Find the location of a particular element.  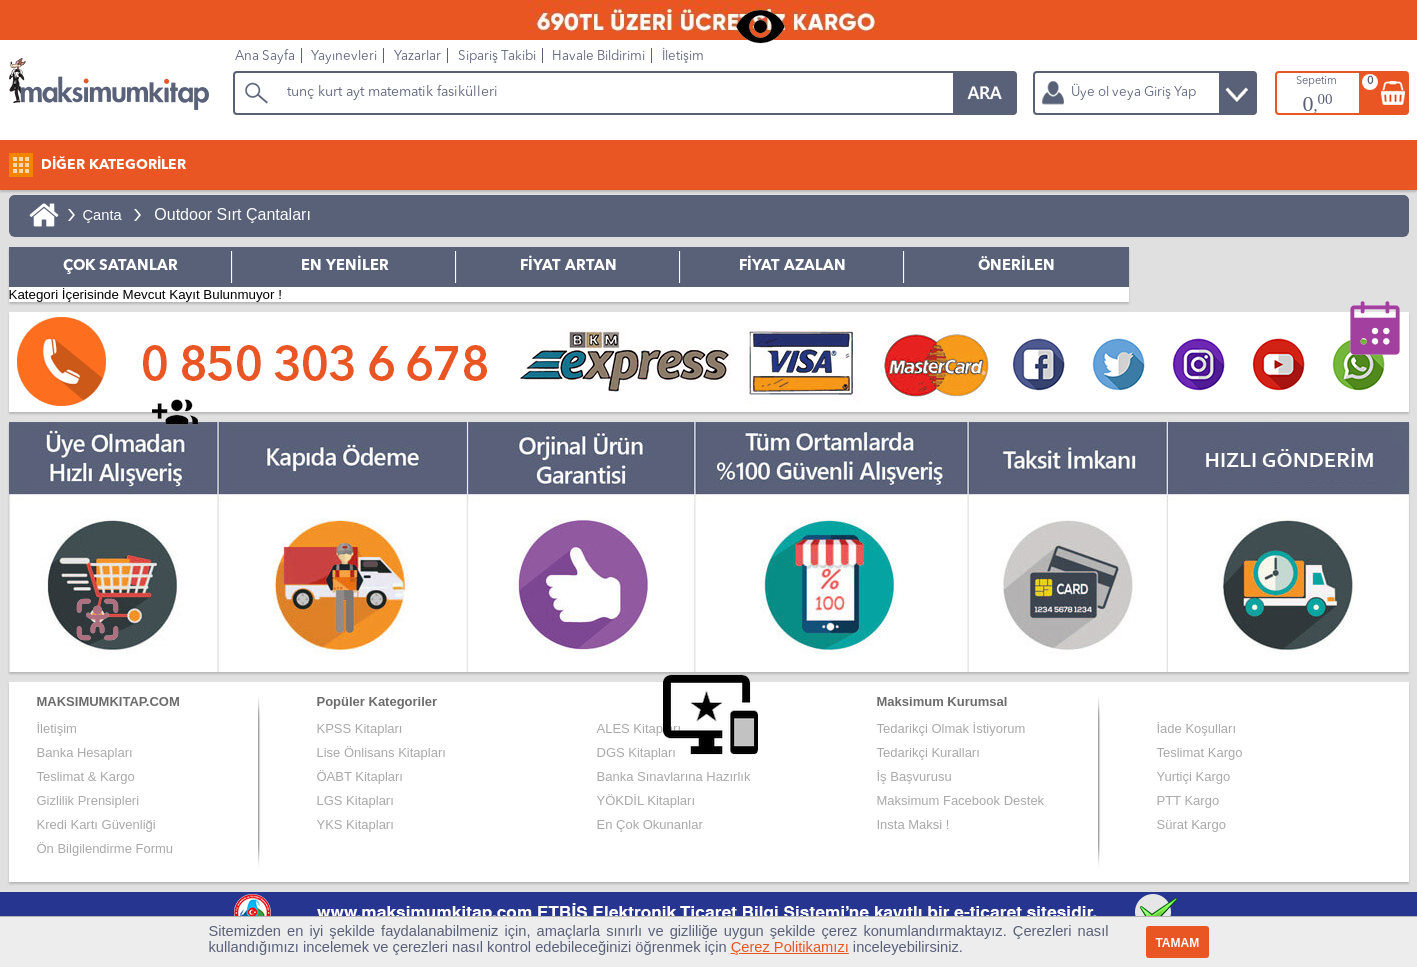

scan or detect body position is located at coordinates (97, 619).